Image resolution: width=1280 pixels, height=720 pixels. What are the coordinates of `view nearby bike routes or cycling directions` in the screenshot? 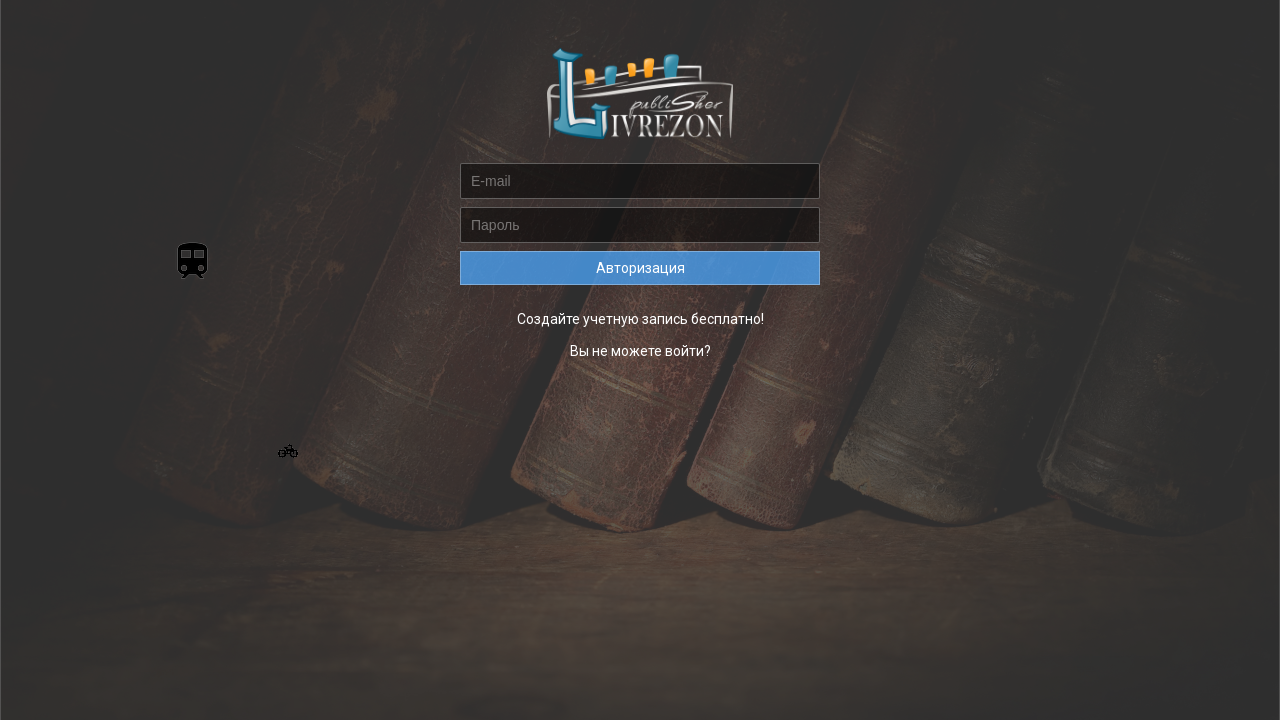 It's located at (288, 451).